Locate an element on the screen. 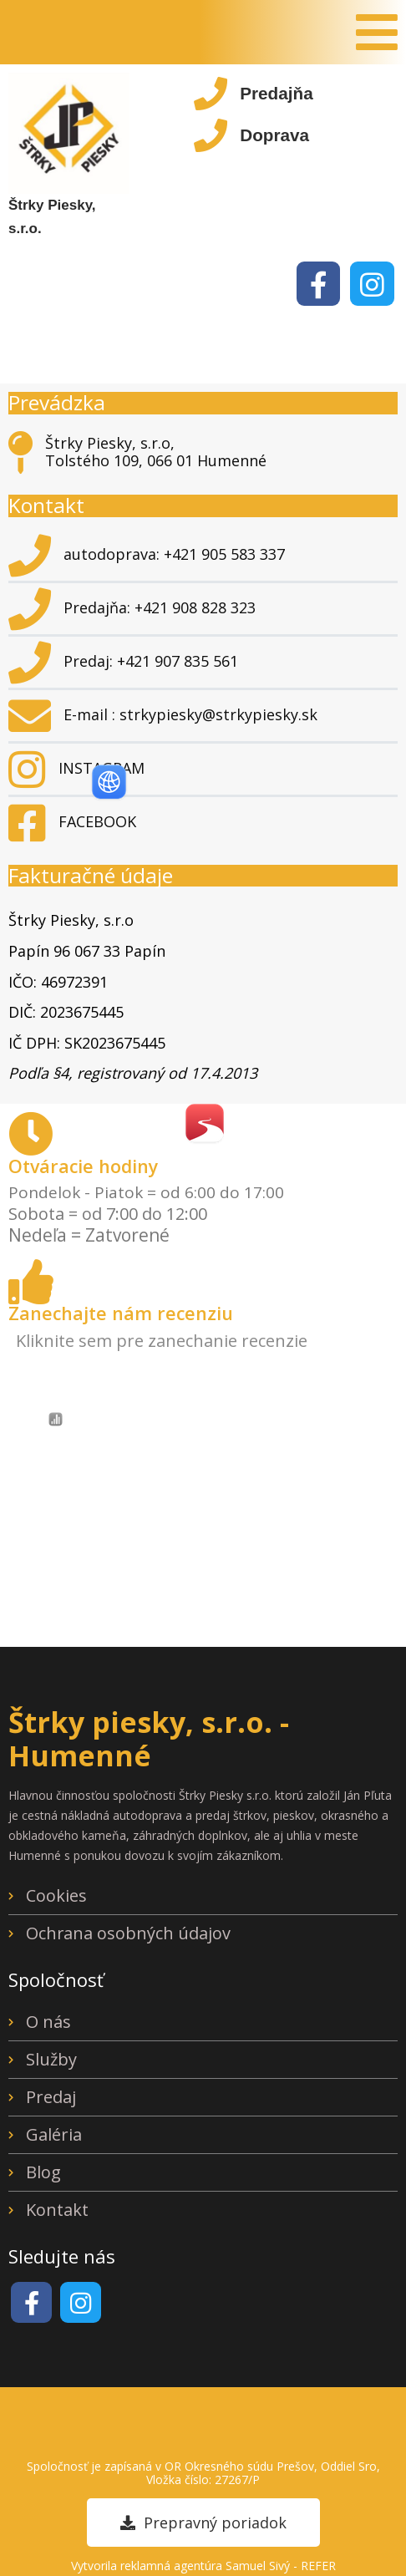  open tutanota secure email app is located at coordinates (205, 1123).